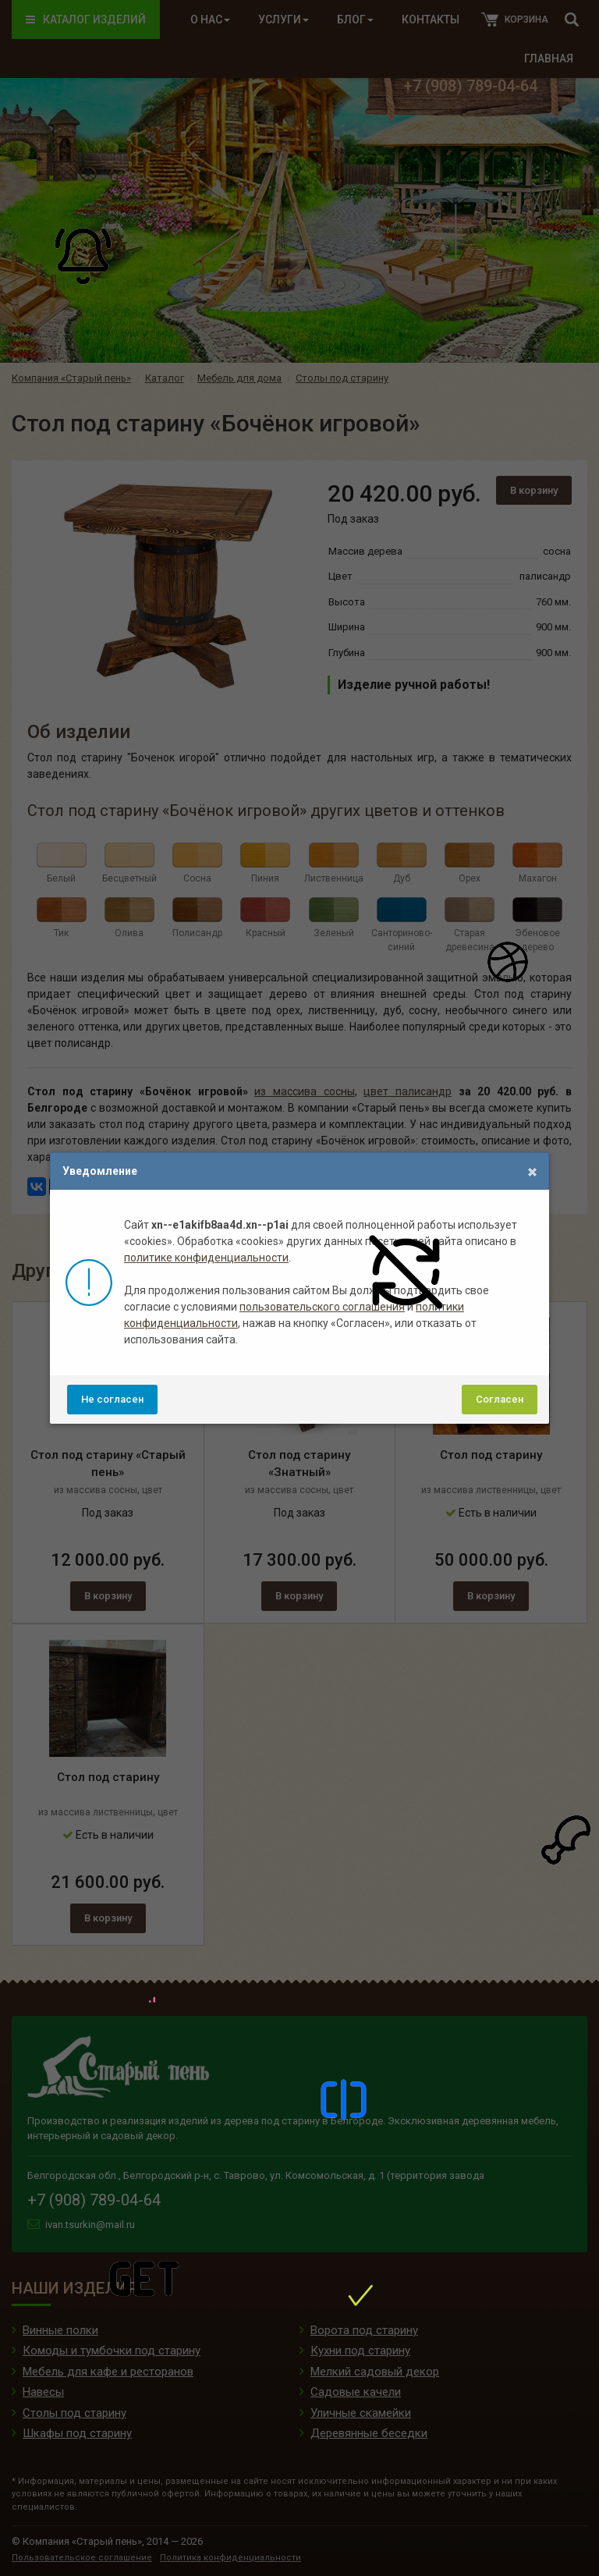 This screenshot has height=2576, width=599. Describe the element at coordinates (83, 256) in the screenshot. I see `indicates an active notification or alert` at that location.